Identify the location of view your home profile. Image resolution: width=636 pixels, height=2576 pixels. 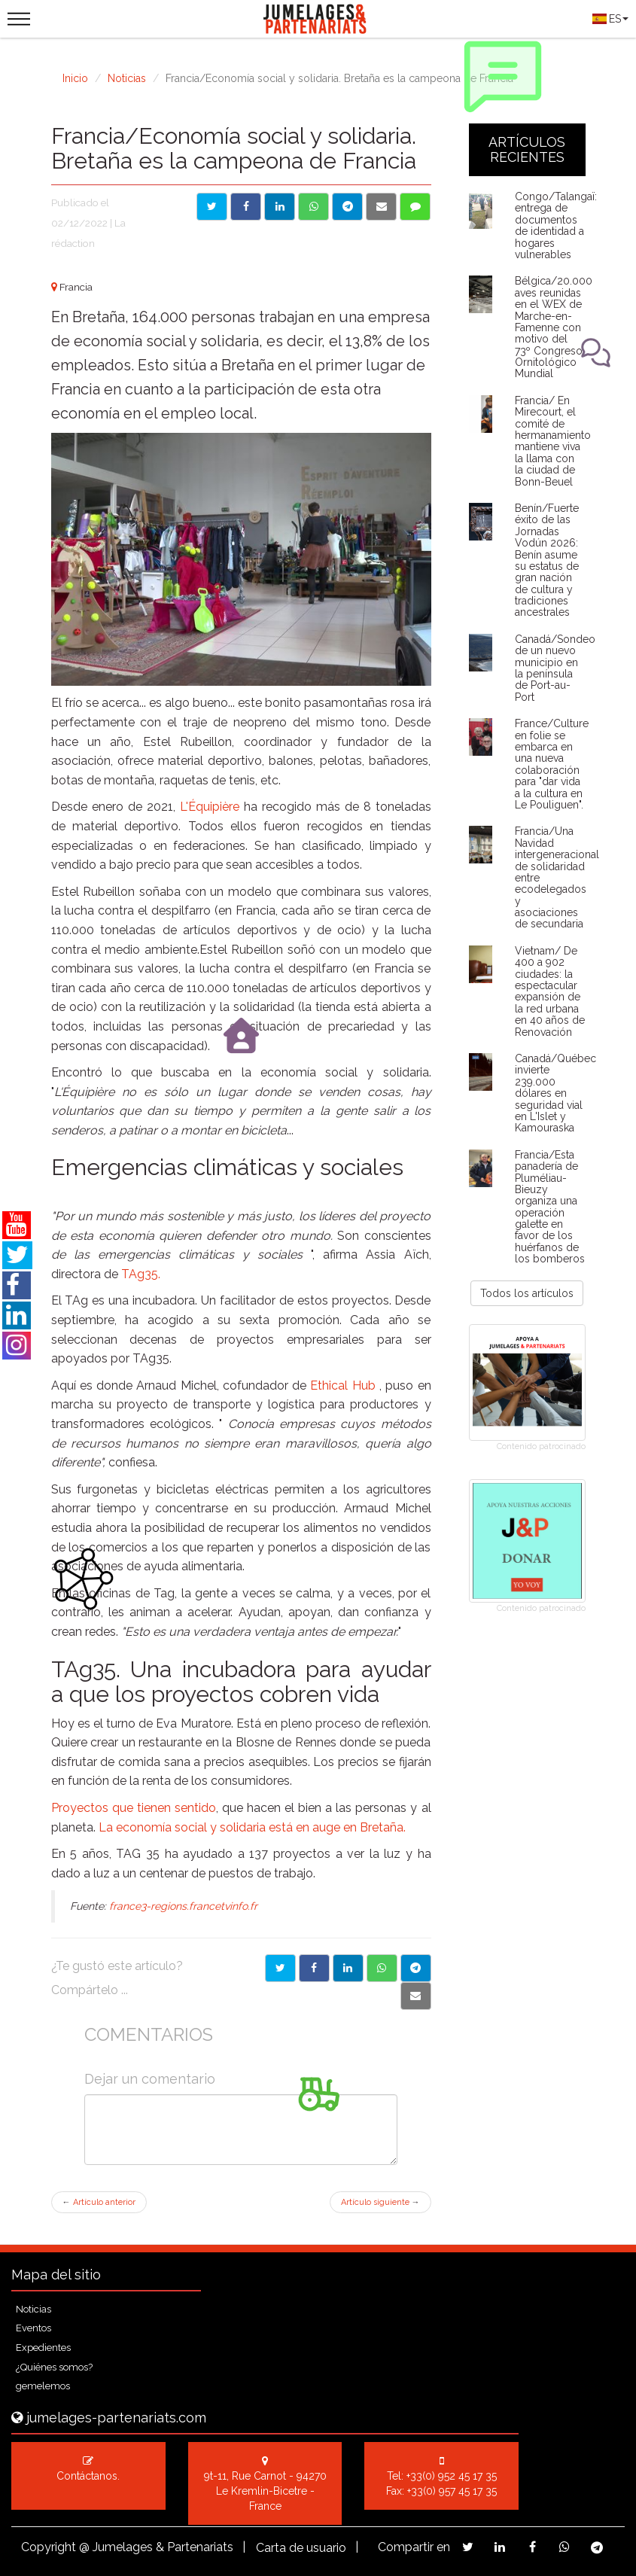
(241, 1035).